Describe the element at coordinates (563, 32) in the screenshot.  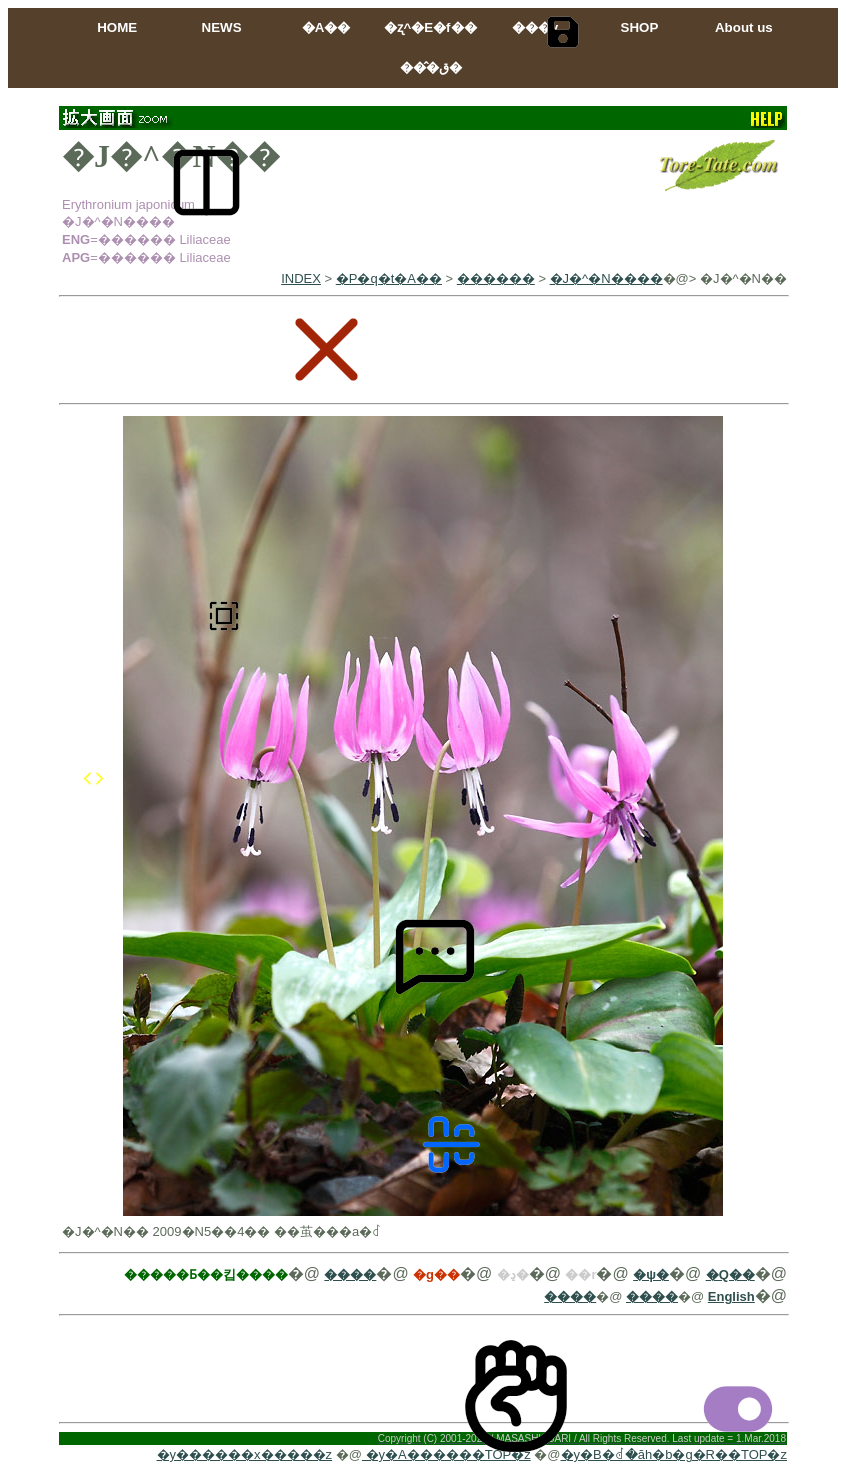
I see `save current file or document` at that location.